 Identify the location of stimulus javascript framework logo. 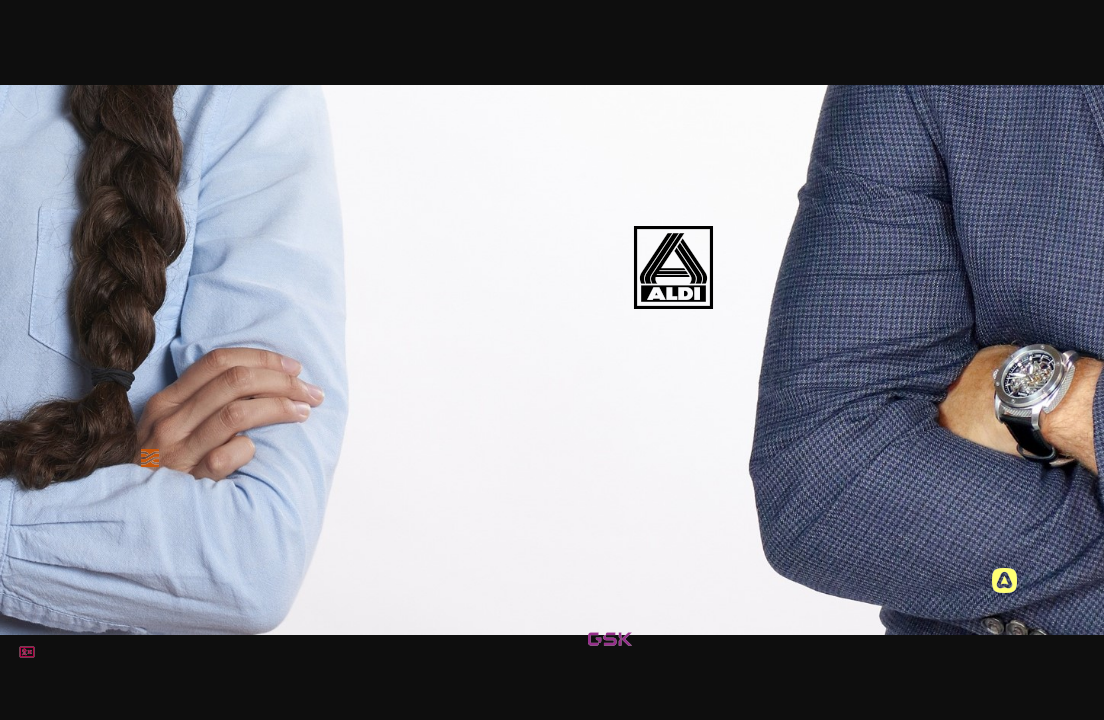
(150, 458).